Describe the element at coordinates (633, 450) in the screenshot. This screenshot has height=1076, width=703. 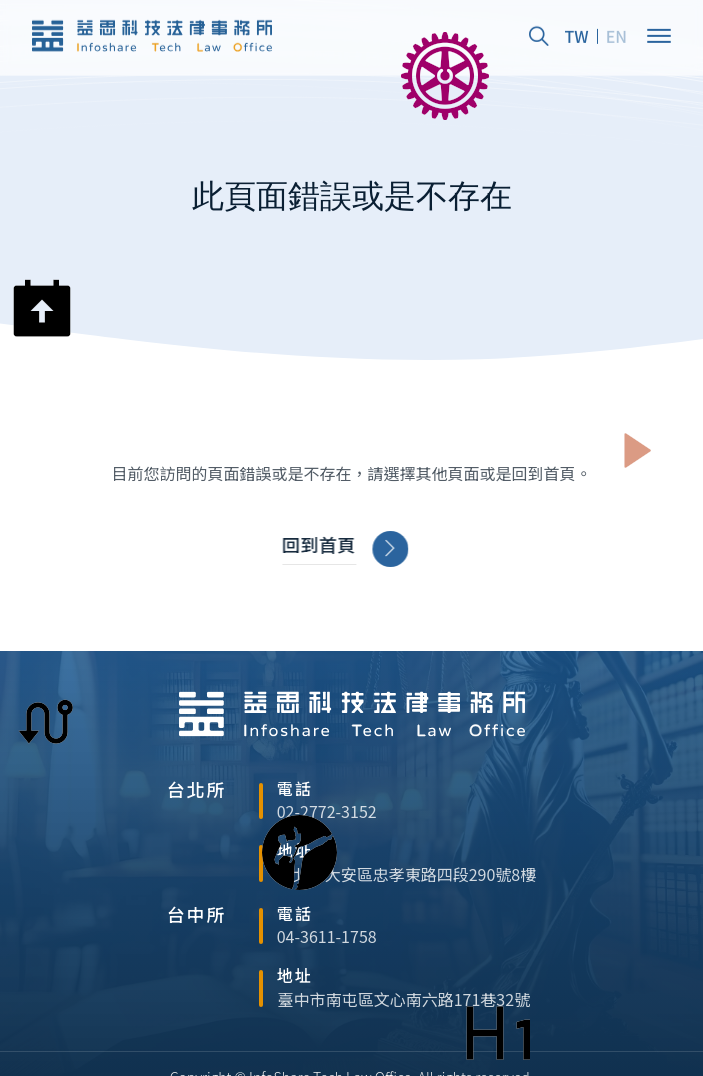
I see `play media content` at that location.